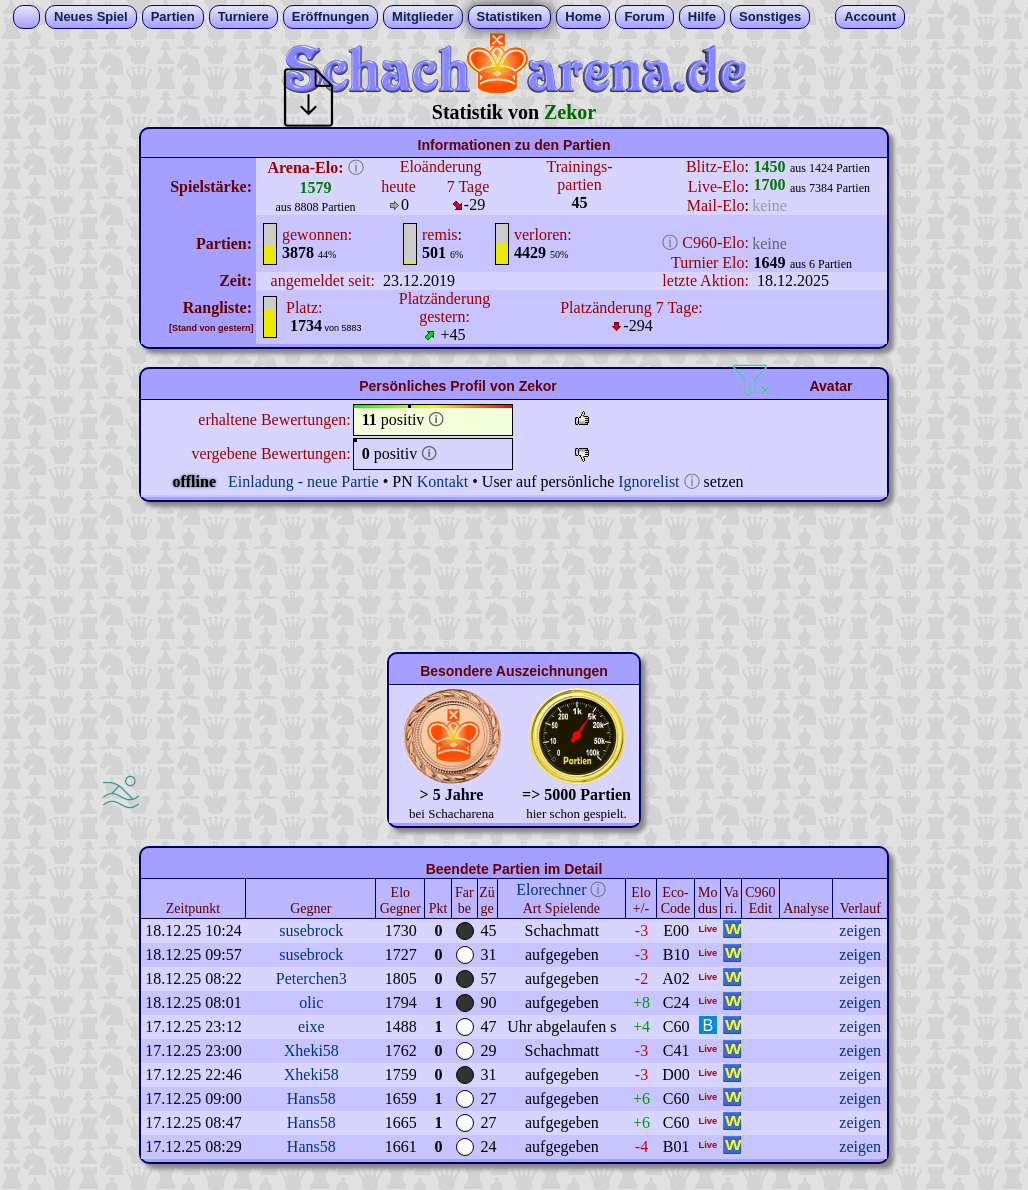 The image size is (1028, 1190). I want to click on download a file, so click(308, 97).